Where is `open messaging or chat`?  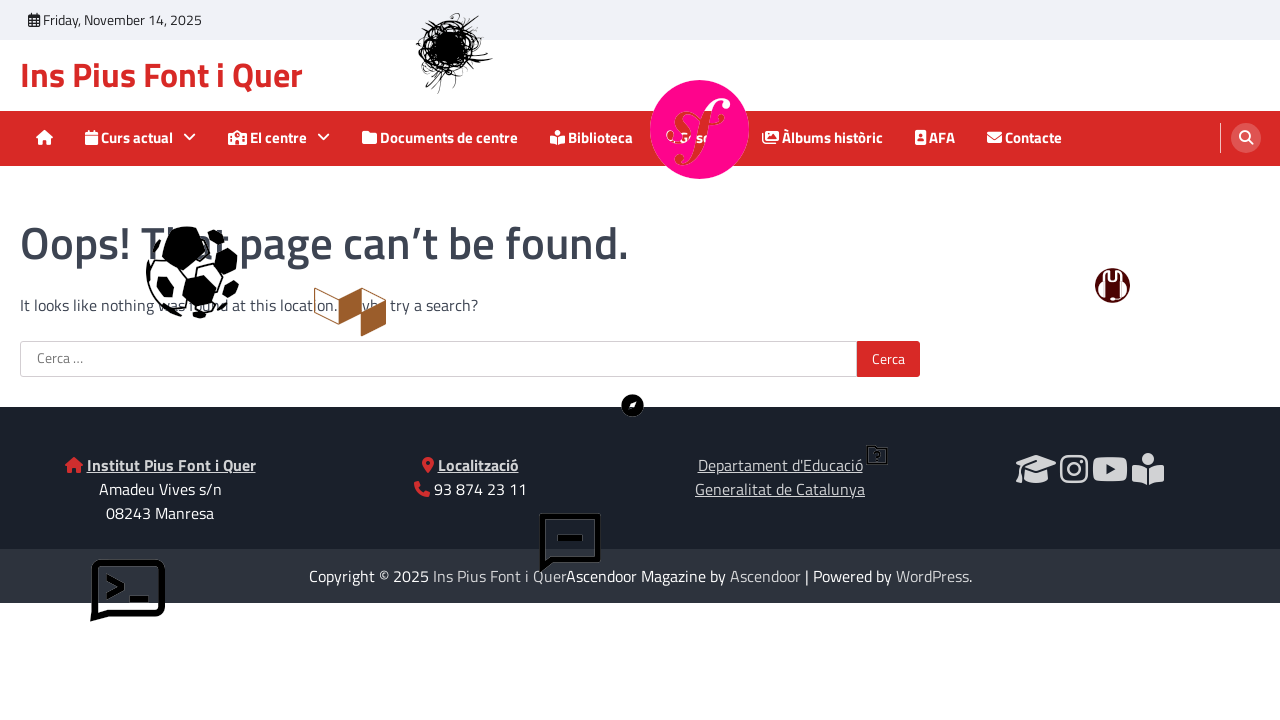 open messaging or chat is located at coordinates (570, 541).